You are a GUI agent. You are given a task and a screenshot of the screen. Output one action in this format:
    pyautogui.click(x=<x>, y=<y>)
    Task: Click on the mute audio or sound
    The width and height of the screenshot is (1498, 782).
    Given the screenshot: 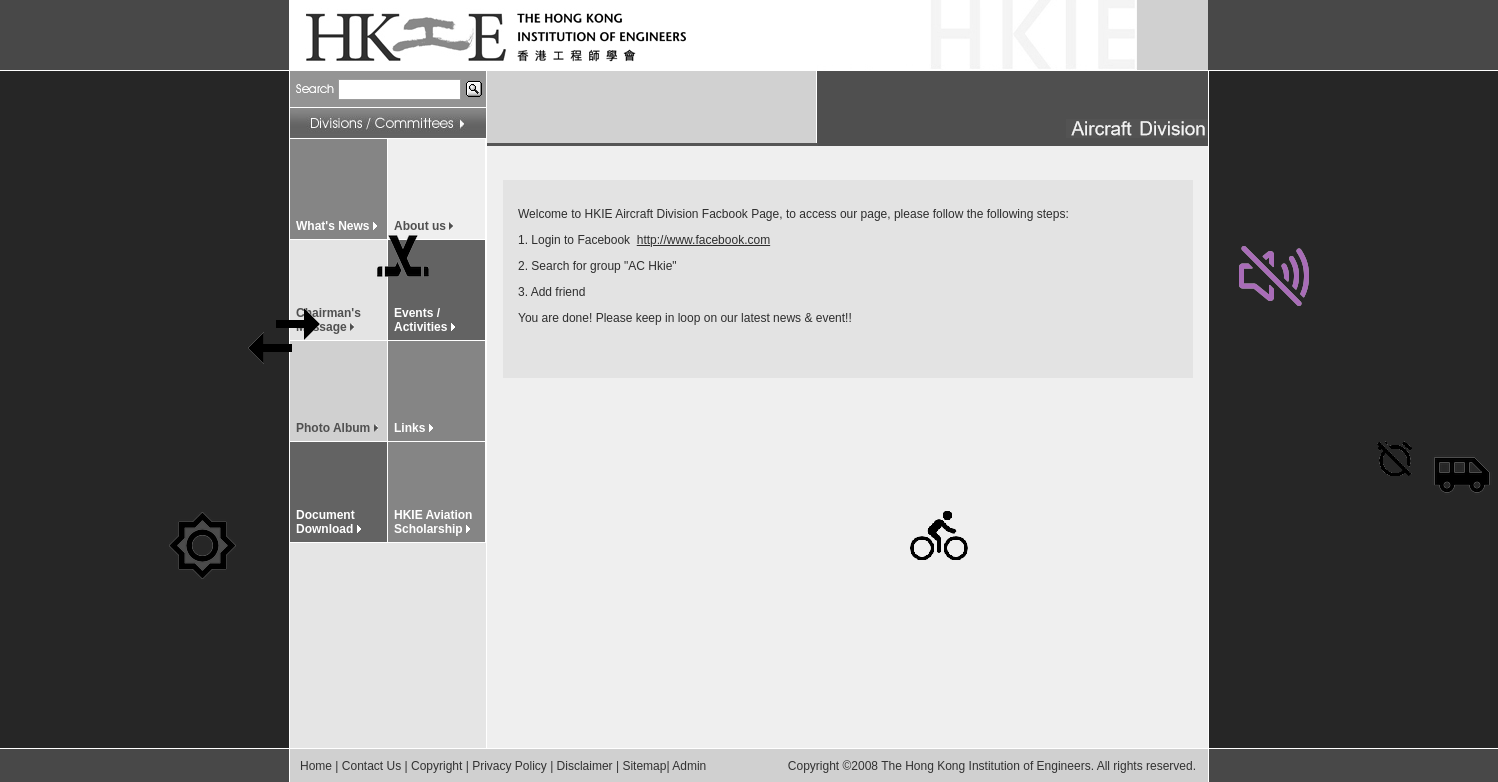 What is the action you would take?
    pyautogui.click(x=1274, y=276)
    